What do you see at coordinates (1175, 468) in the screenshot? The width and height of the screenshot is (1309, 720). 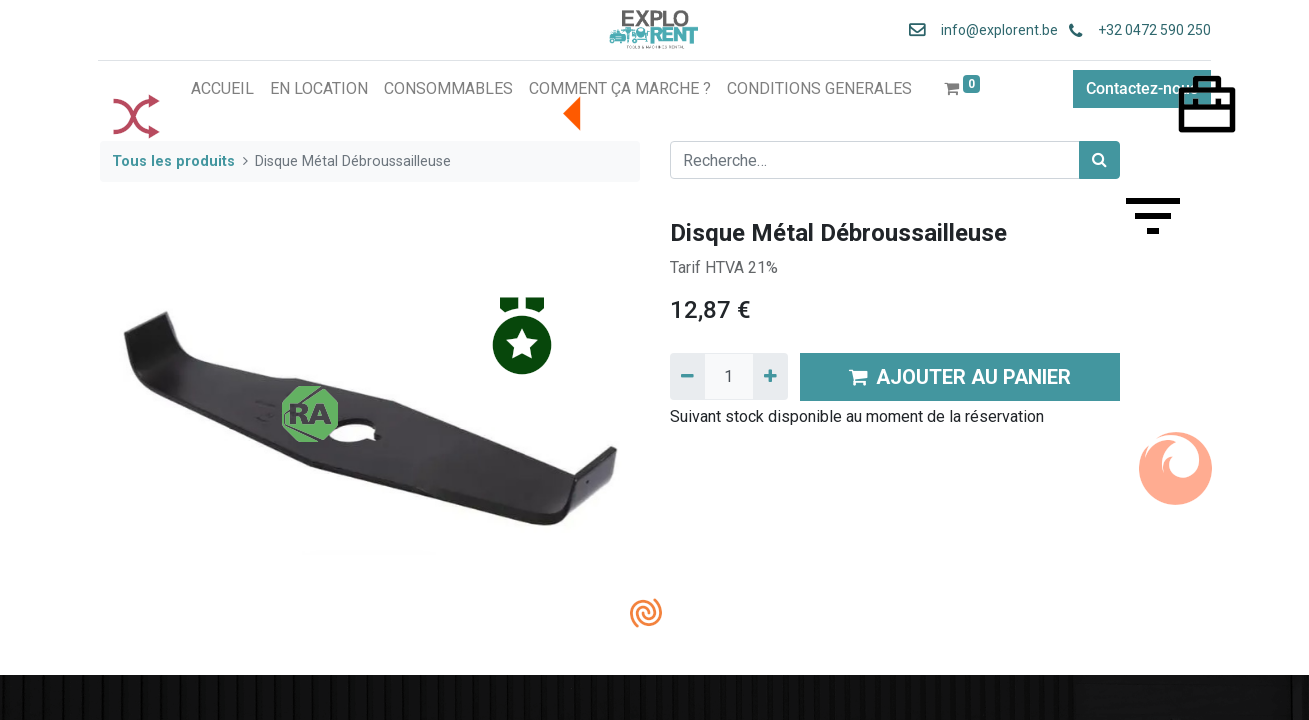 I see `open Firefox browser` at bounding box center [1175, 468].